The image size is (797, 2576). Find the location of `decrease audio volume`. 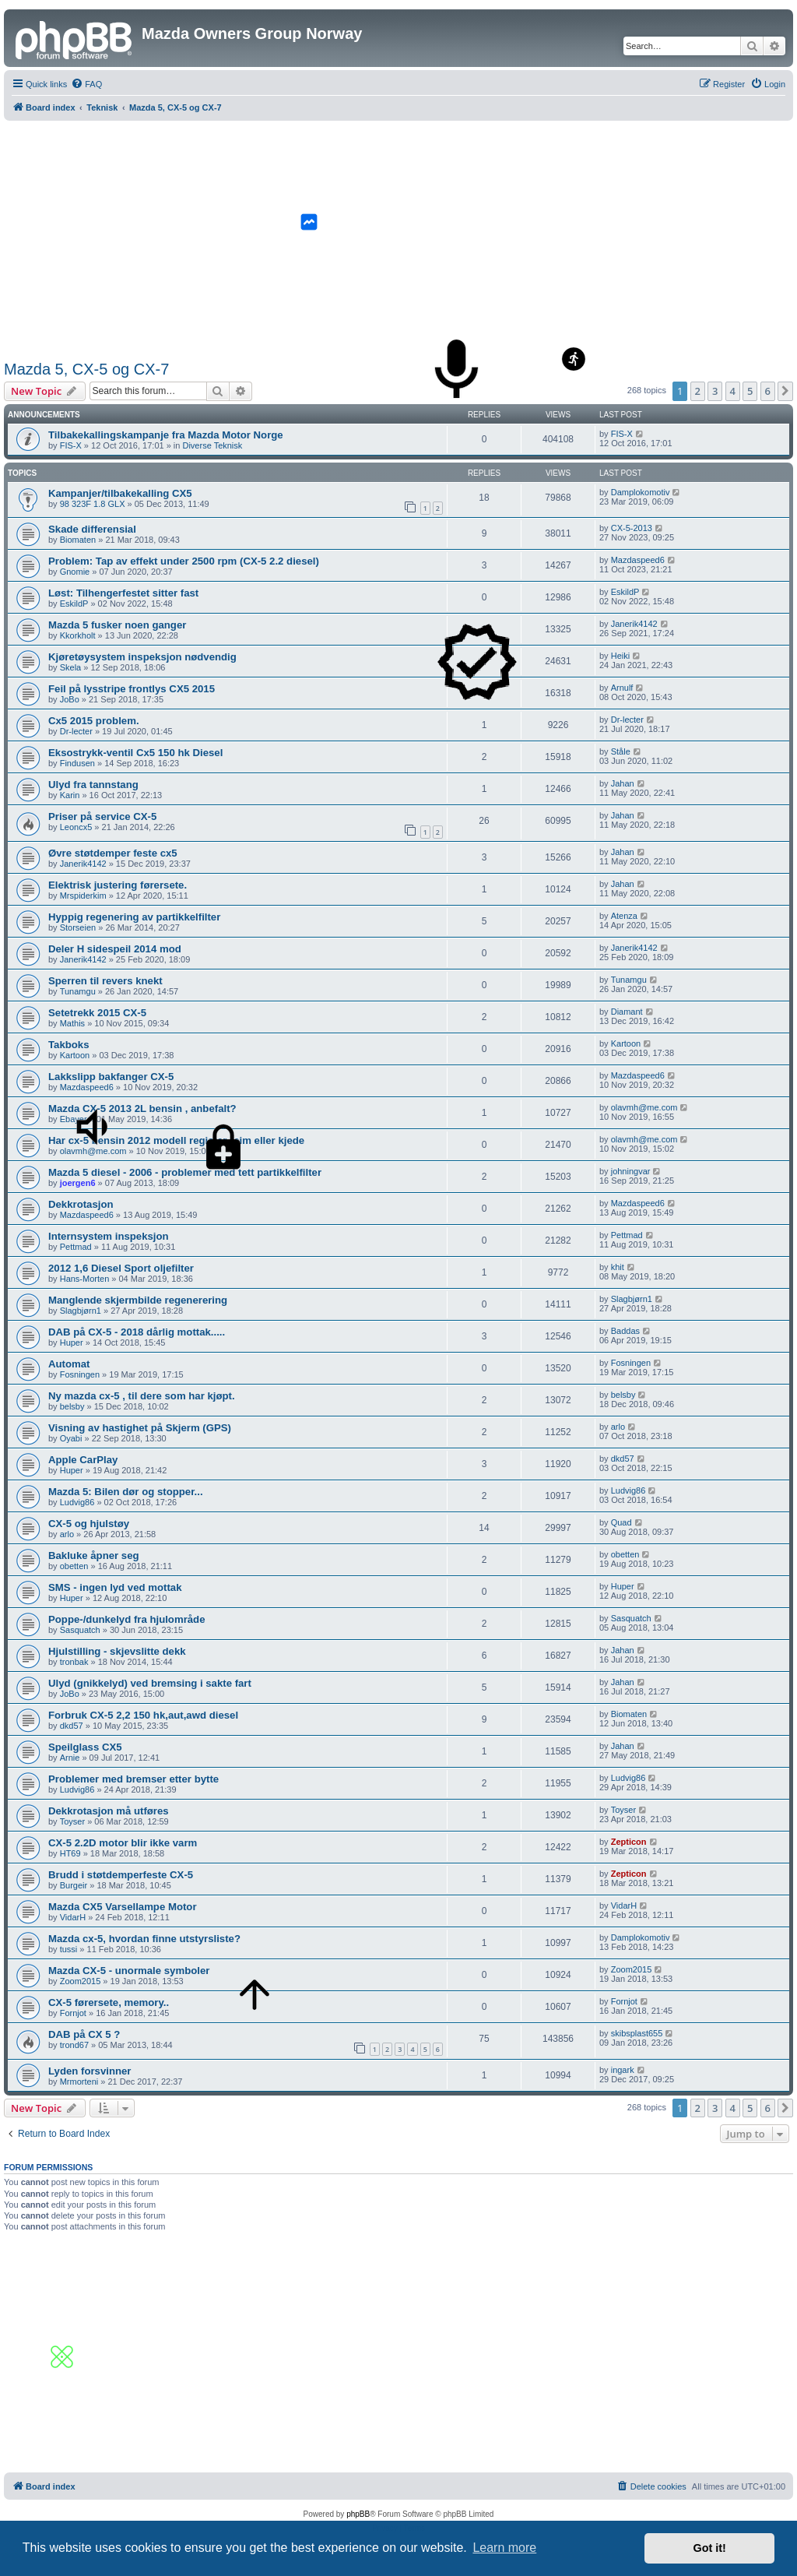

decrease audio volume is located at coordinates (93, 1127).